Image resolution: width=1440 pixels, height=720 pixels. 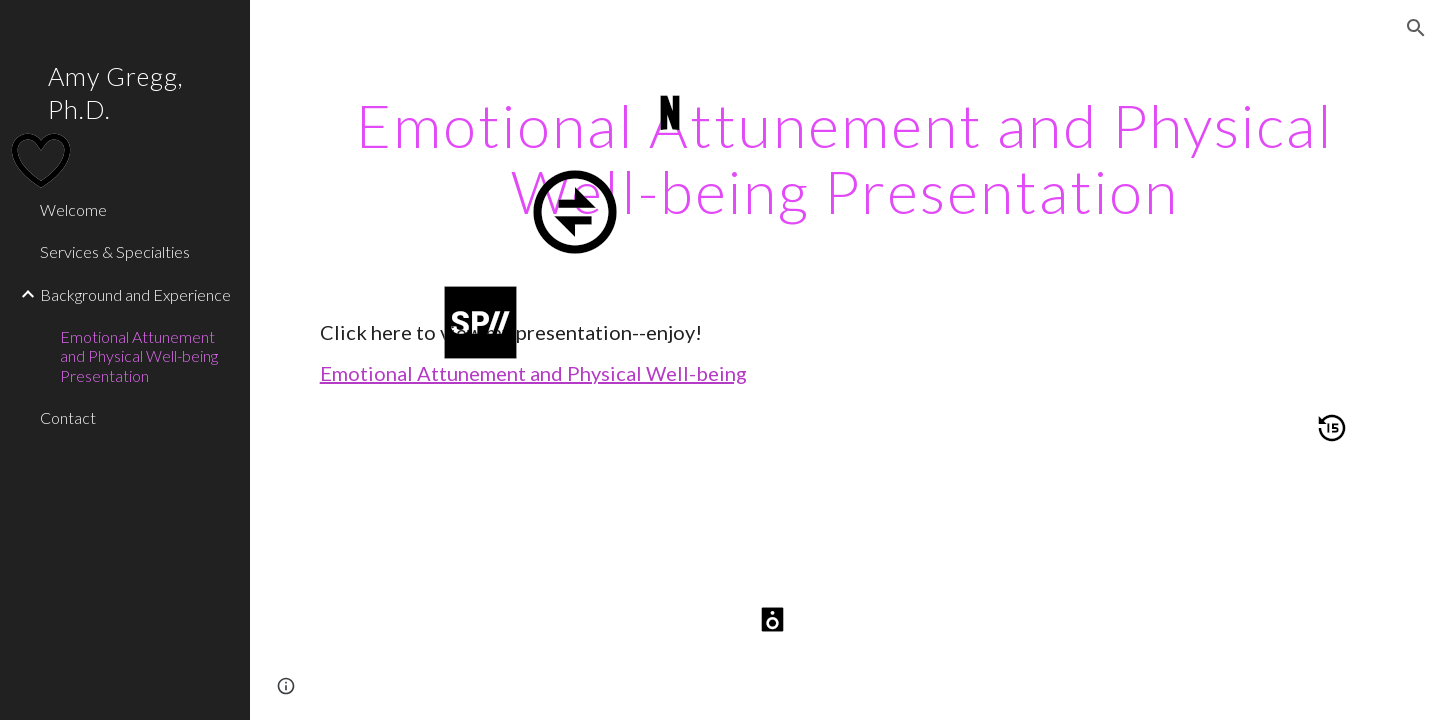 I want to click on rewind 15 seconds, so click(x=1332, y=428).